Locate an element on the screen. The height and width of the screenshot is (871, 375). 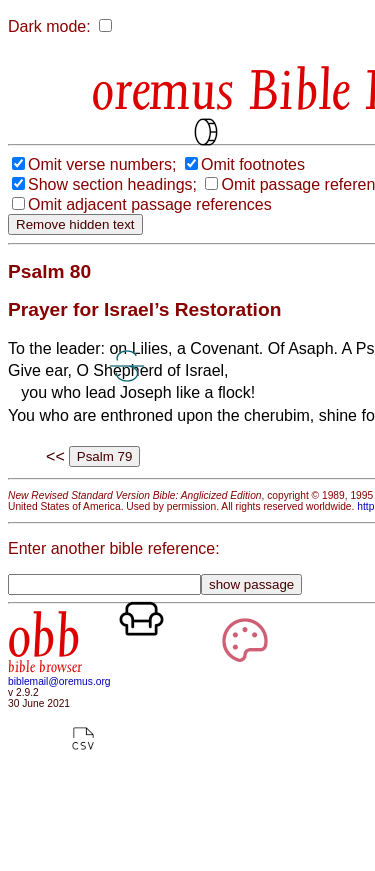
apply strikethrough formatting to selected text is located at coordinates (127, 366).